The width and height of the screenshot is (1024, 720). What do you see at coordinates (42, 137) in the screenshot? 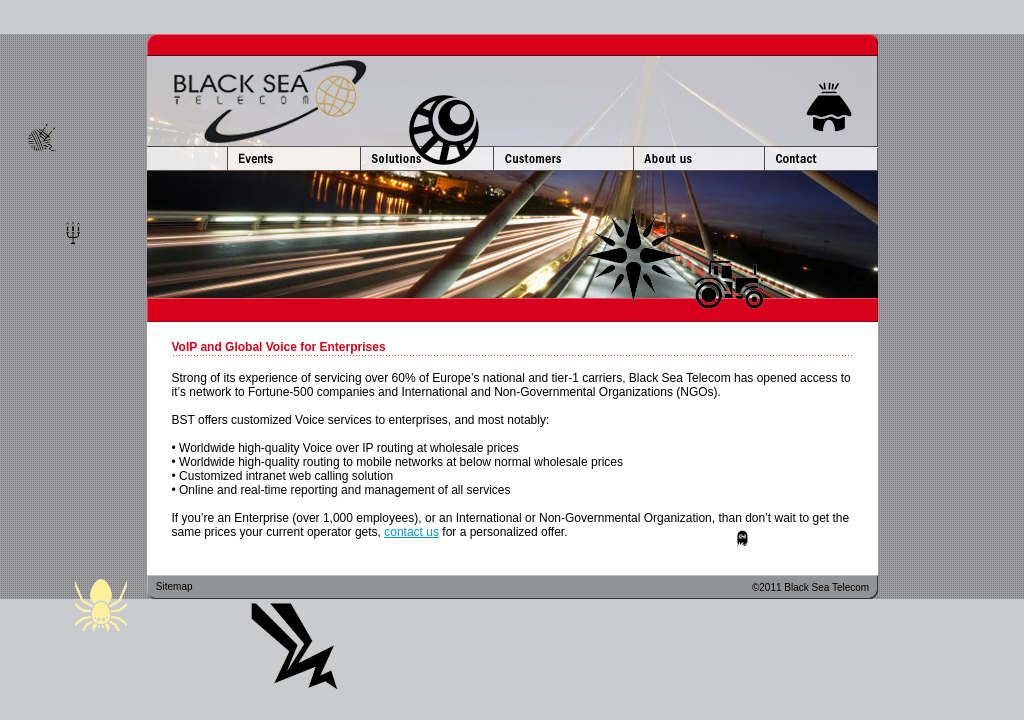
I see `yarn or wool crafting material indicator` at bounding box center [42, 137].